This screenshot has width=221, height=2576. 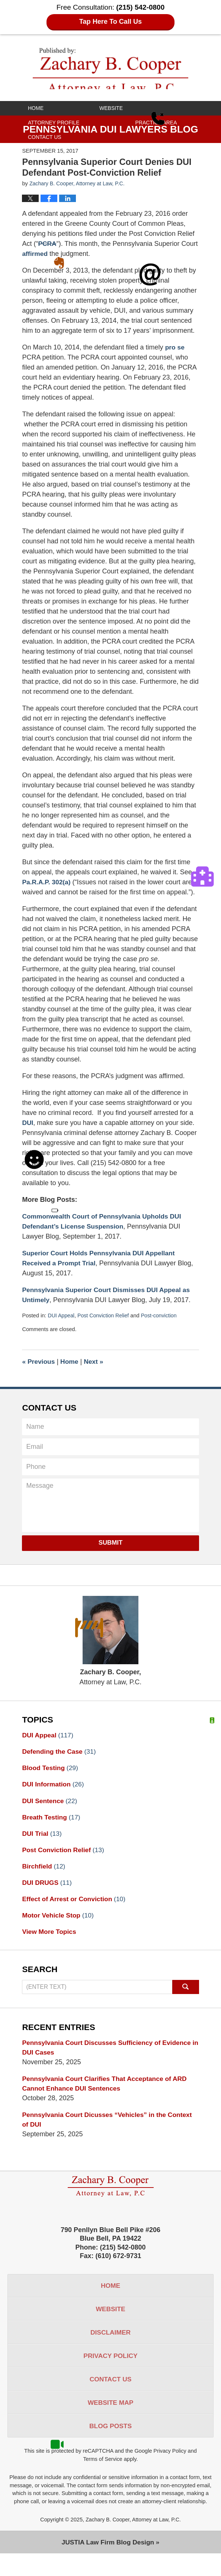 What do you see at coordinates (202, 876) in the screenshot?
I see `find nearby hospitals or medical facilities` at bounding box center [202, 876].